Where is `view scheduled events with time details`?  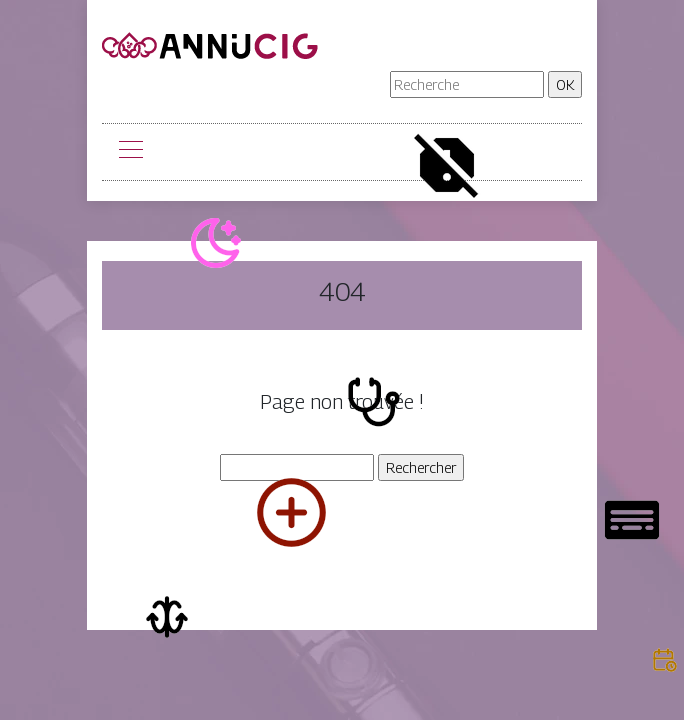
view scheduled events with time details is located at coordinates (664, 659).